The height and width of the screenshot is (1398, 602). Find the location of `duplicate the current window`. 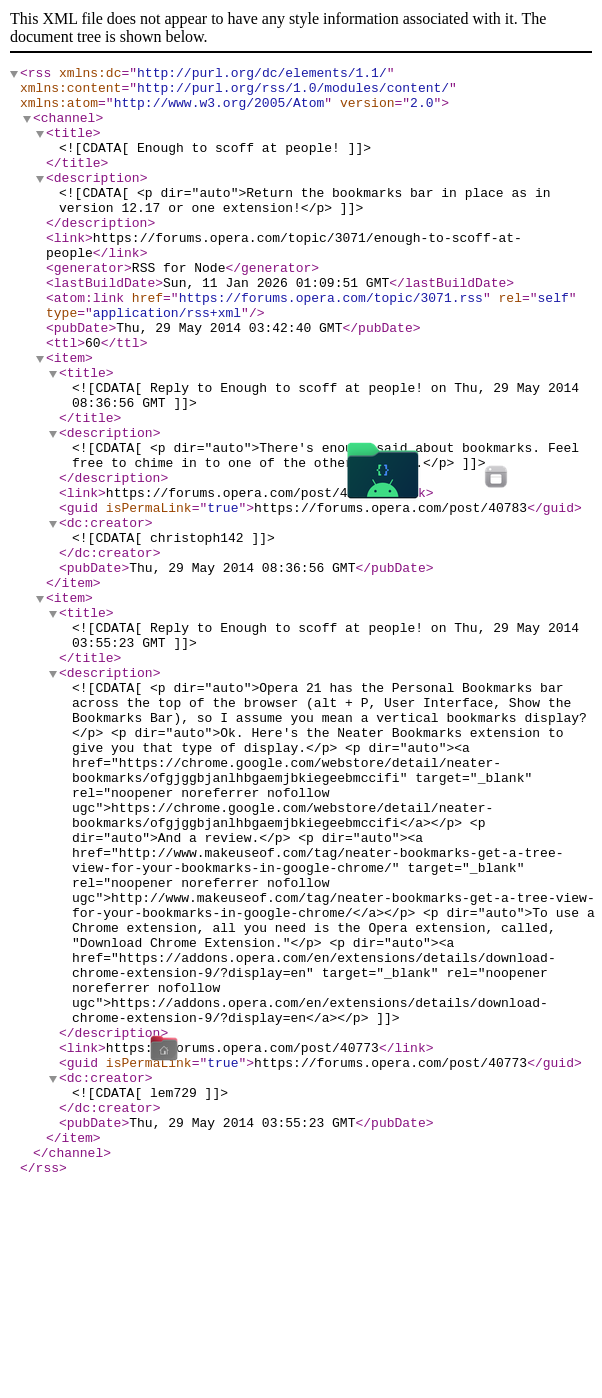

duplicate the current window is located at coordinates (496, 477).